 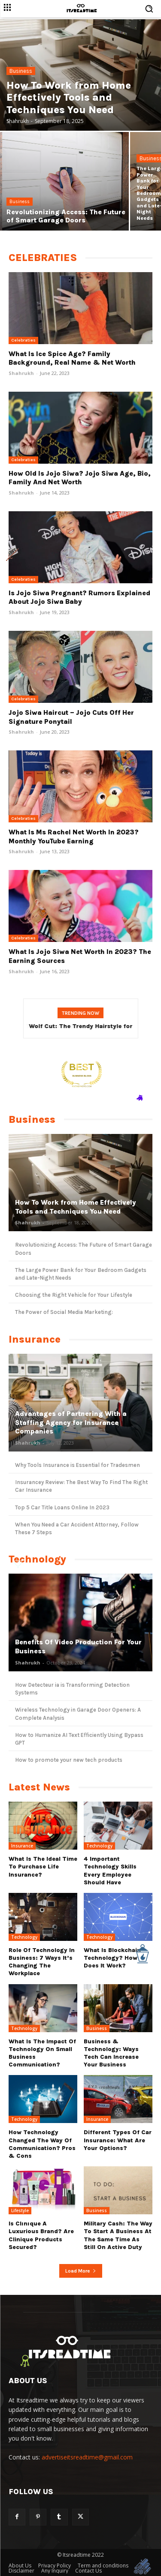 I want to click on indicates pirate or seafaring game mode, so click(x=43, y=915).